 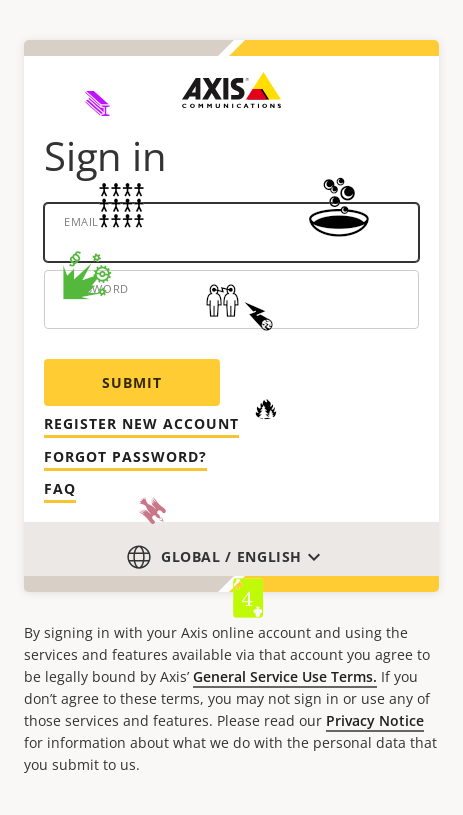 What do you see at coordinates (152, 510) in the screenshot?
I see `crow dive ability or attack skill` at bounding box center [152, 510].